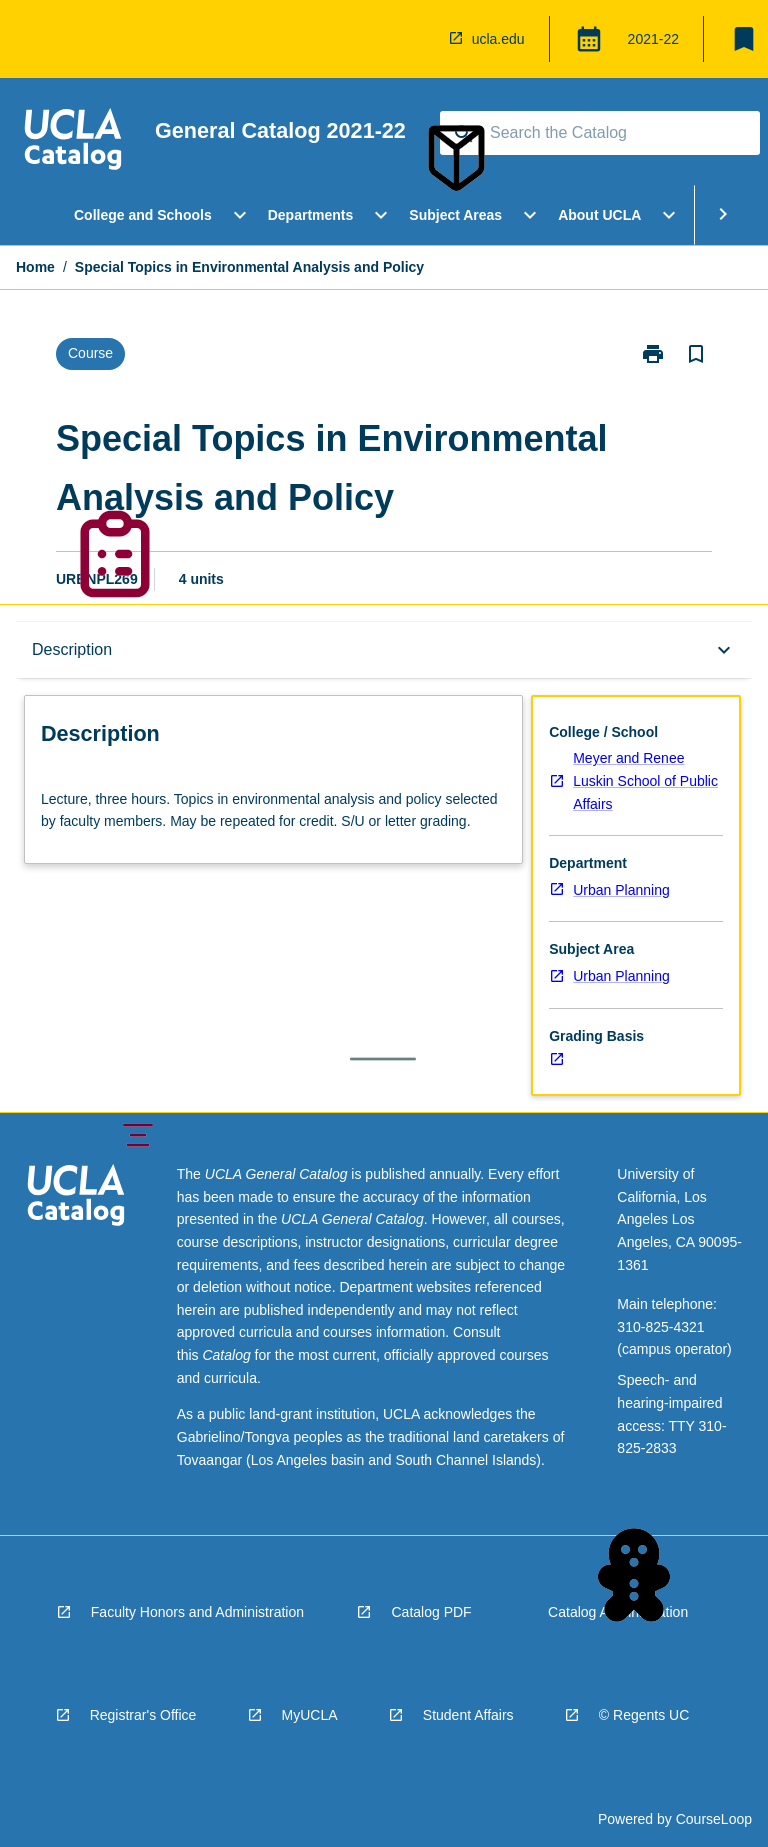 The image size is (768, 1847). I want to click on view checklist or task list, so click(115, 554).